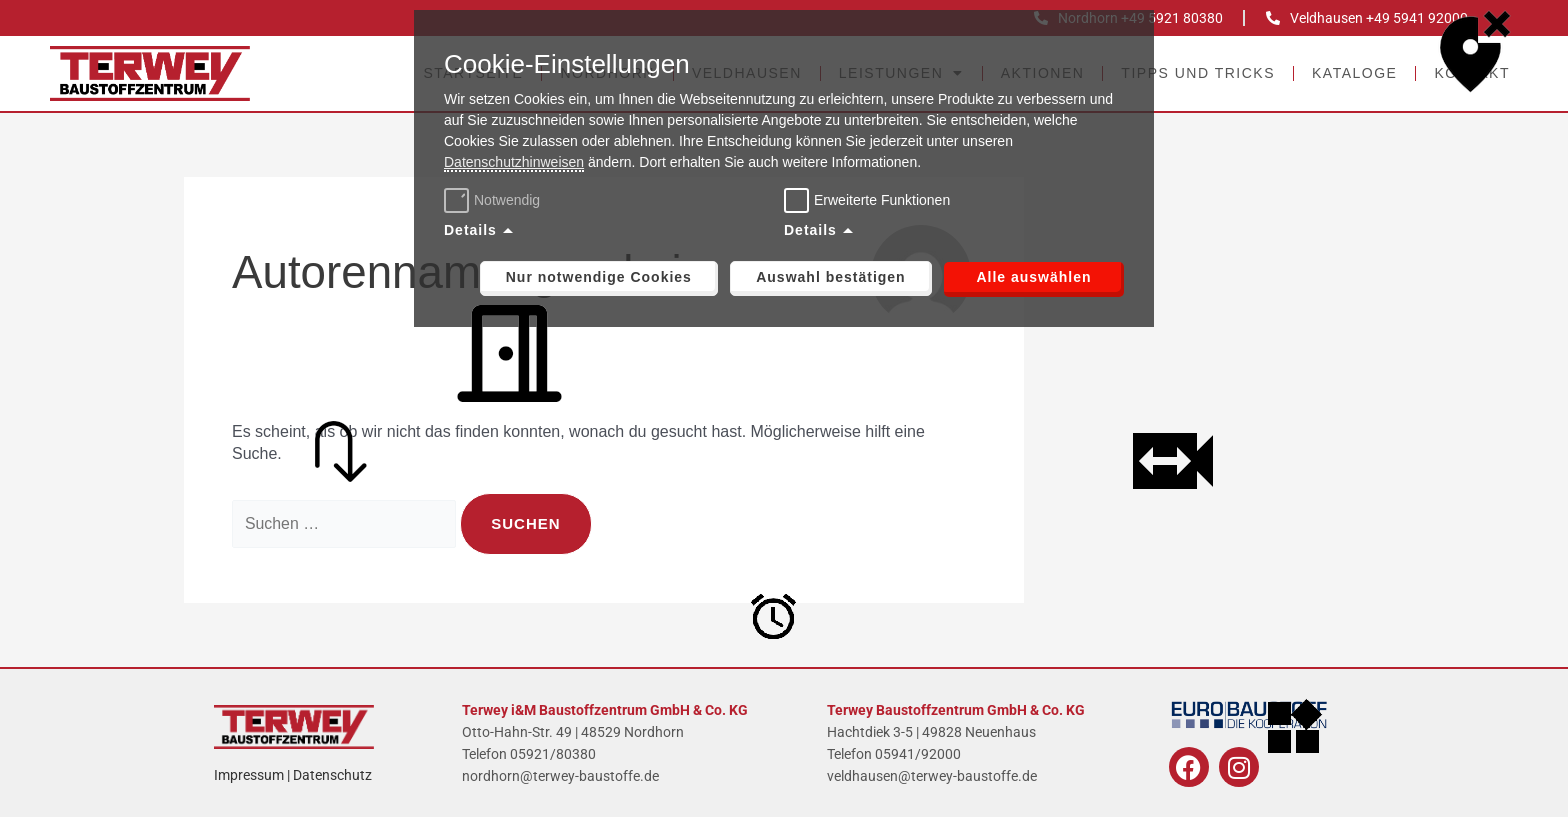 The image size is (1568, 817). Describe the element at coordinates (1173, 461) in the screenshot. I see `switch between front and rear camera during video recording` at that location.